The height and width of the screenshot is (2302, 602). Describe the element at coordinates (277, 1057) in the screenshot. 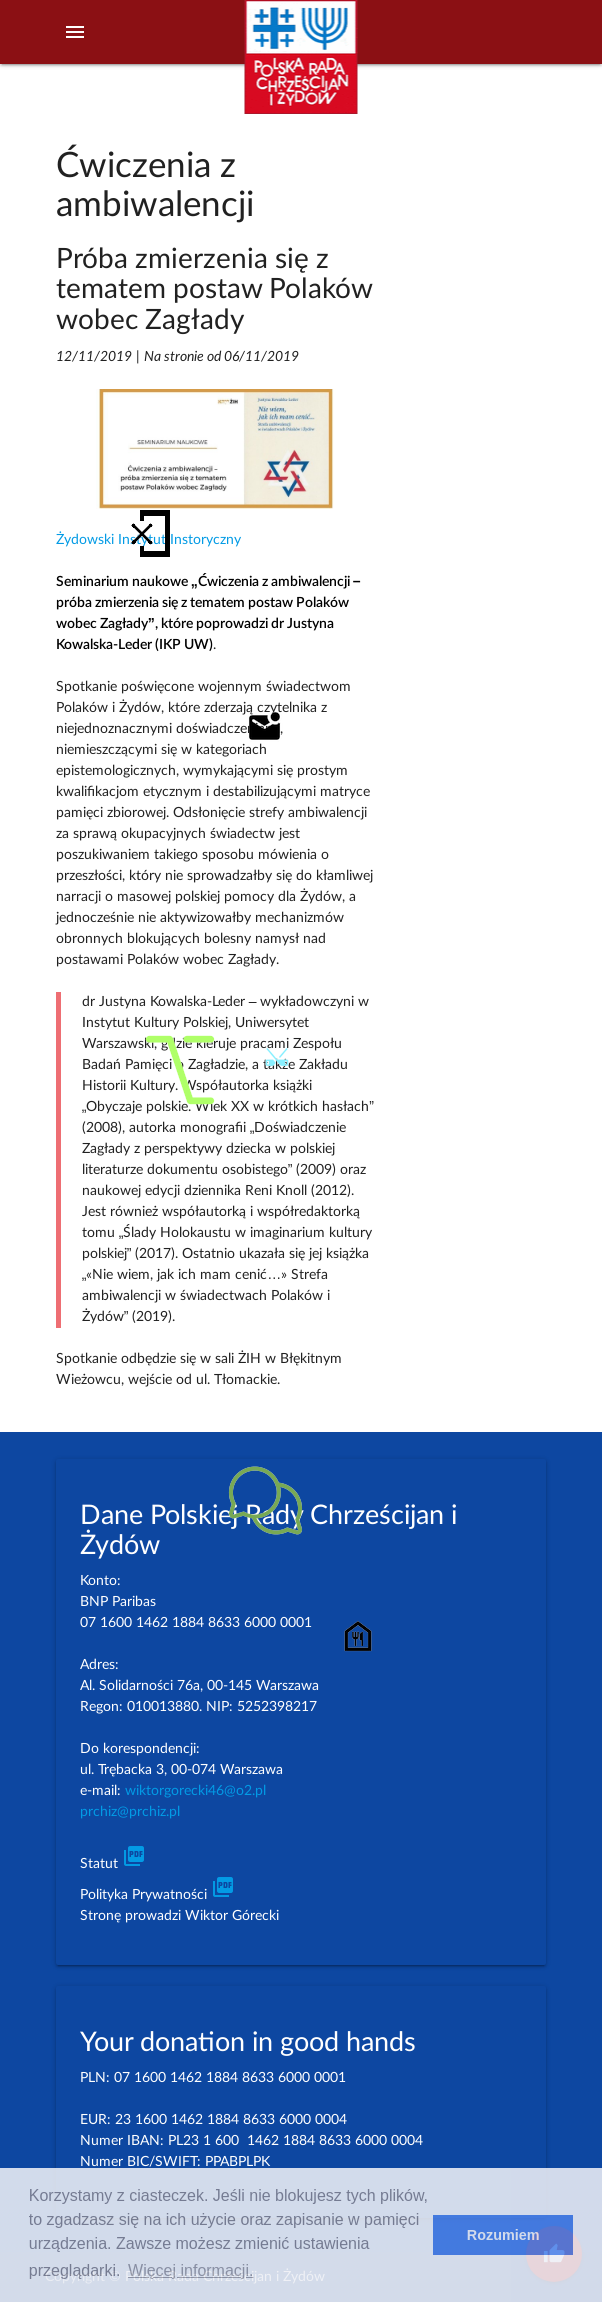

I see `view hockey scores or stats` at that location.